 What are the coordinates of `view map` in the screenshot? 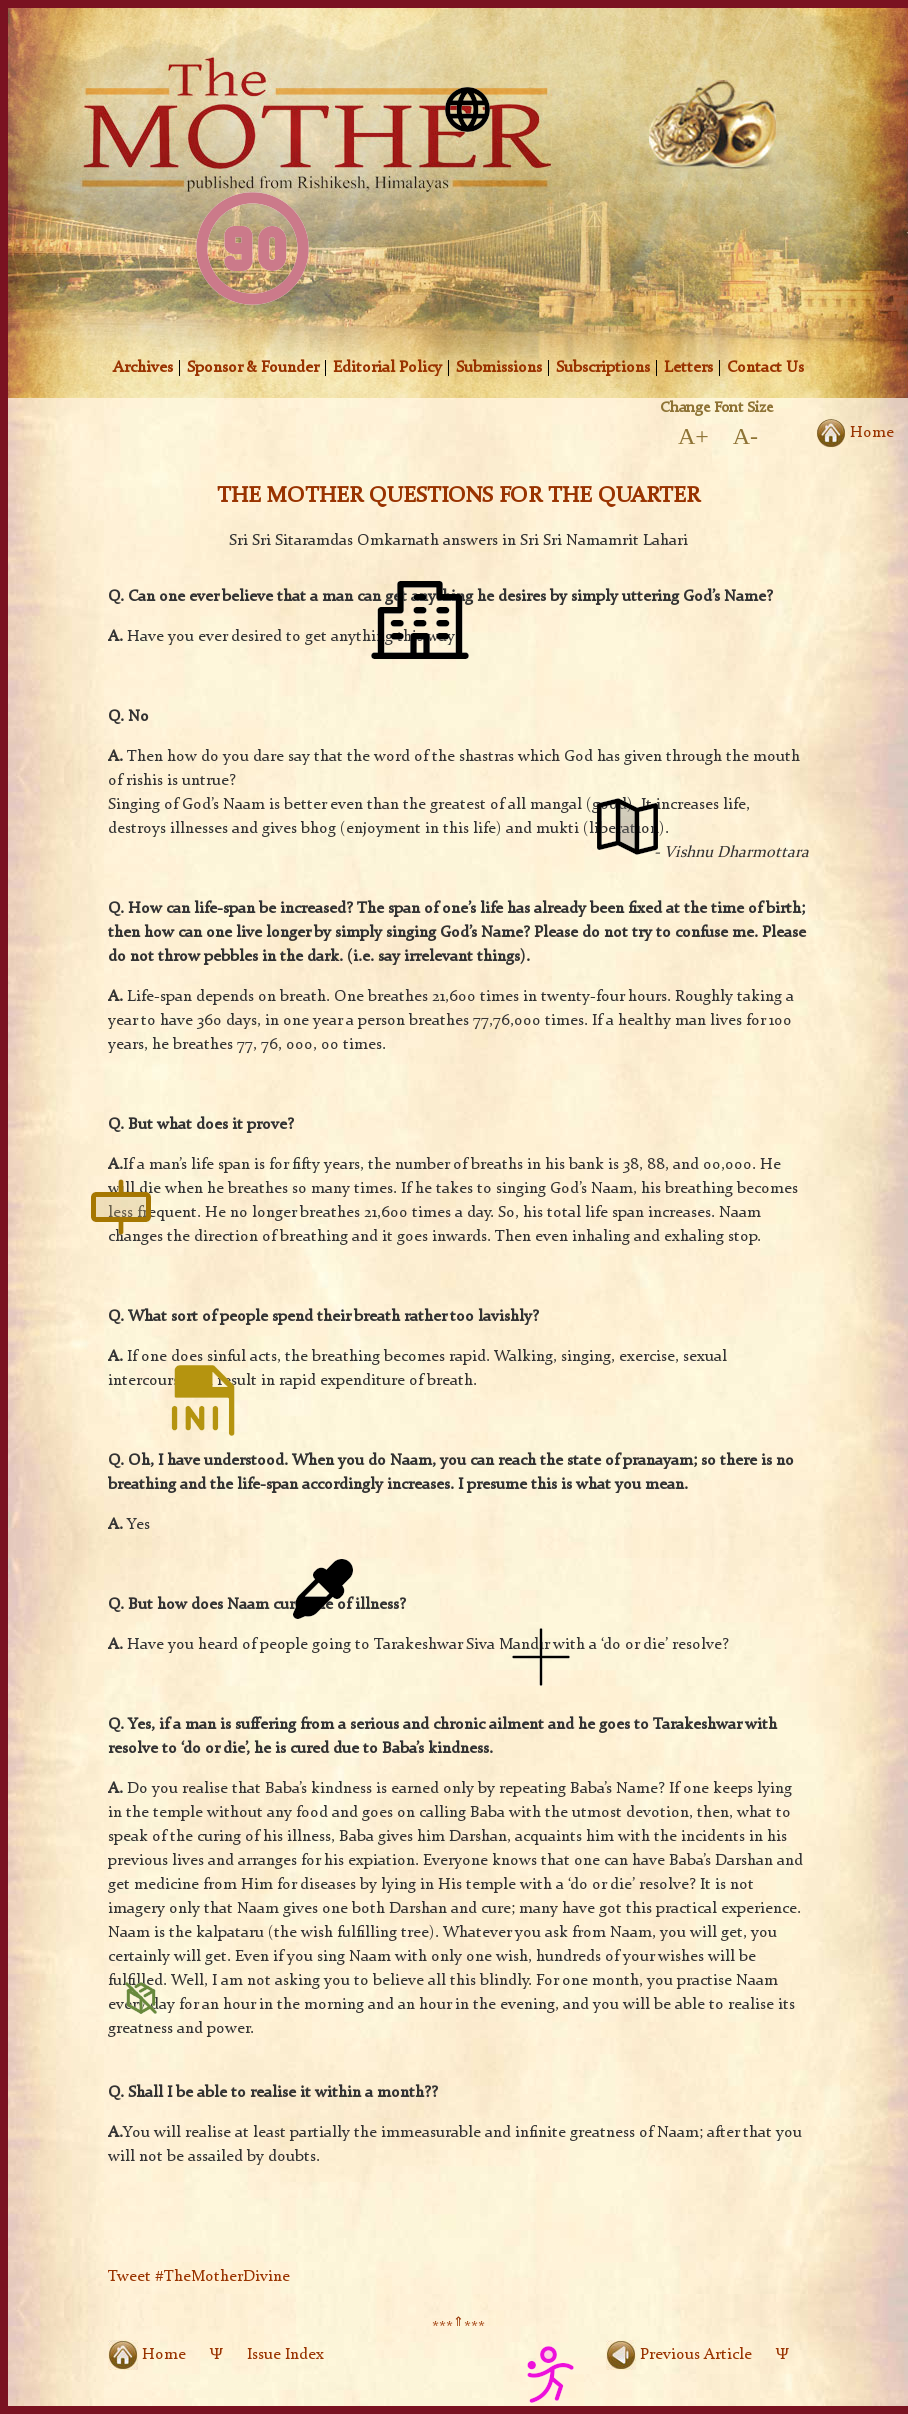 It's located at (627, 826).